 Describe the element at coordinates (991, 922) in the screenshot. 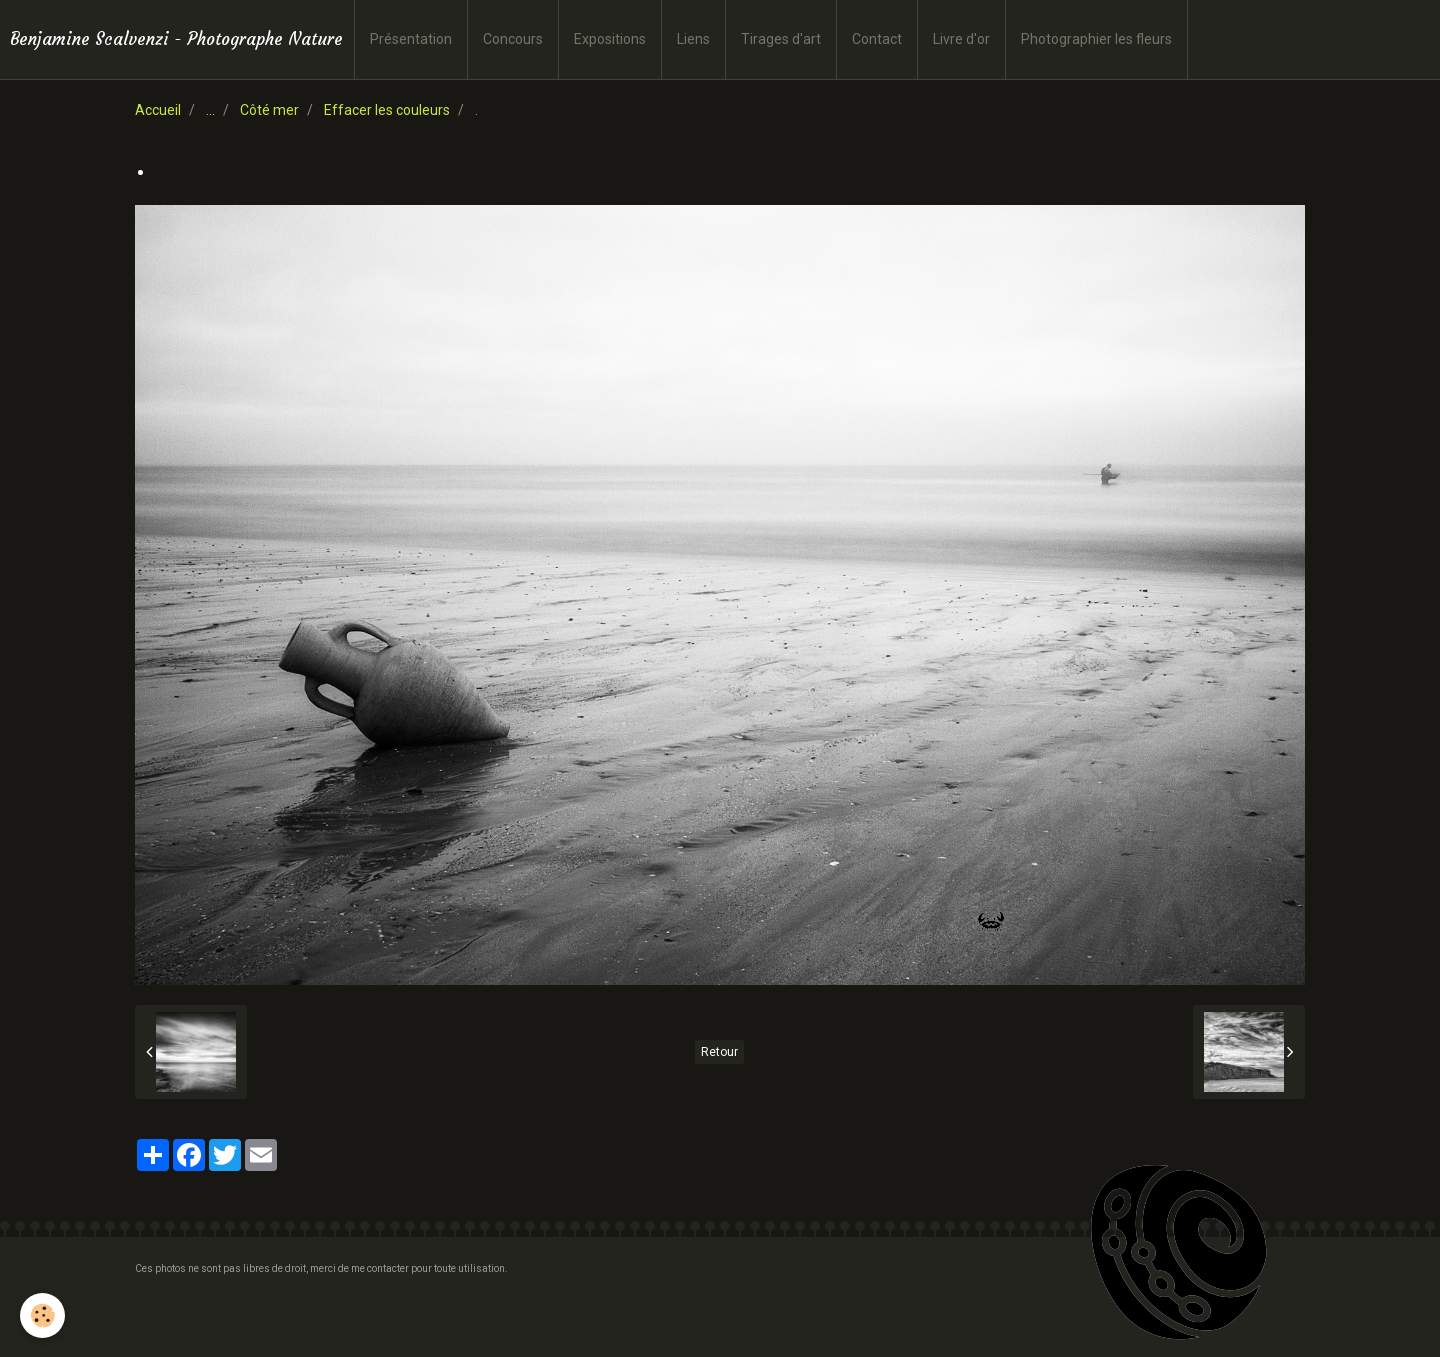

I see `indicates a failed or unsuccessful game action` at that location.